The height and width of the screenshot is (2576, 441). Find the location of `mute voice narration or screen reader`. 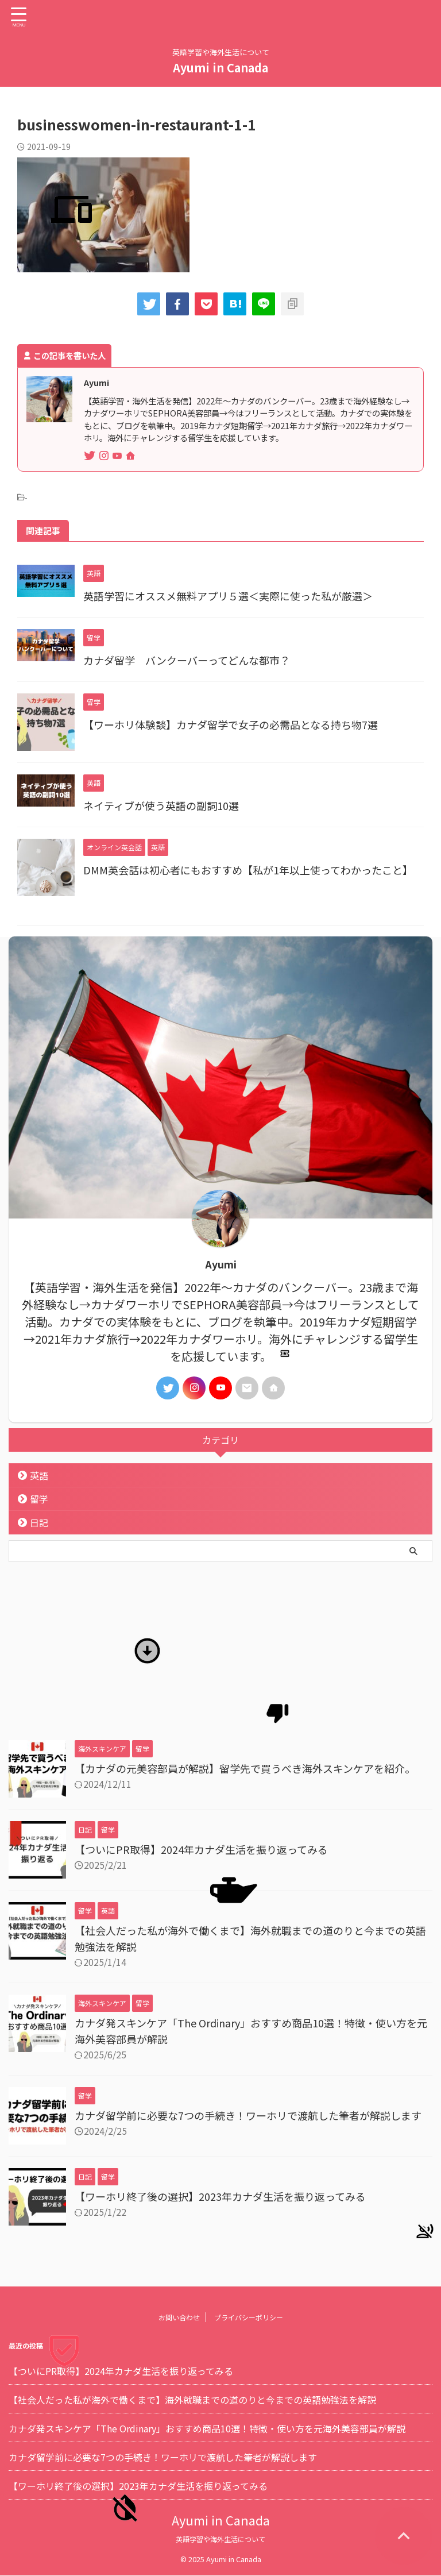

mute voice narration or screen reader is located at coordinates (425, 2231).